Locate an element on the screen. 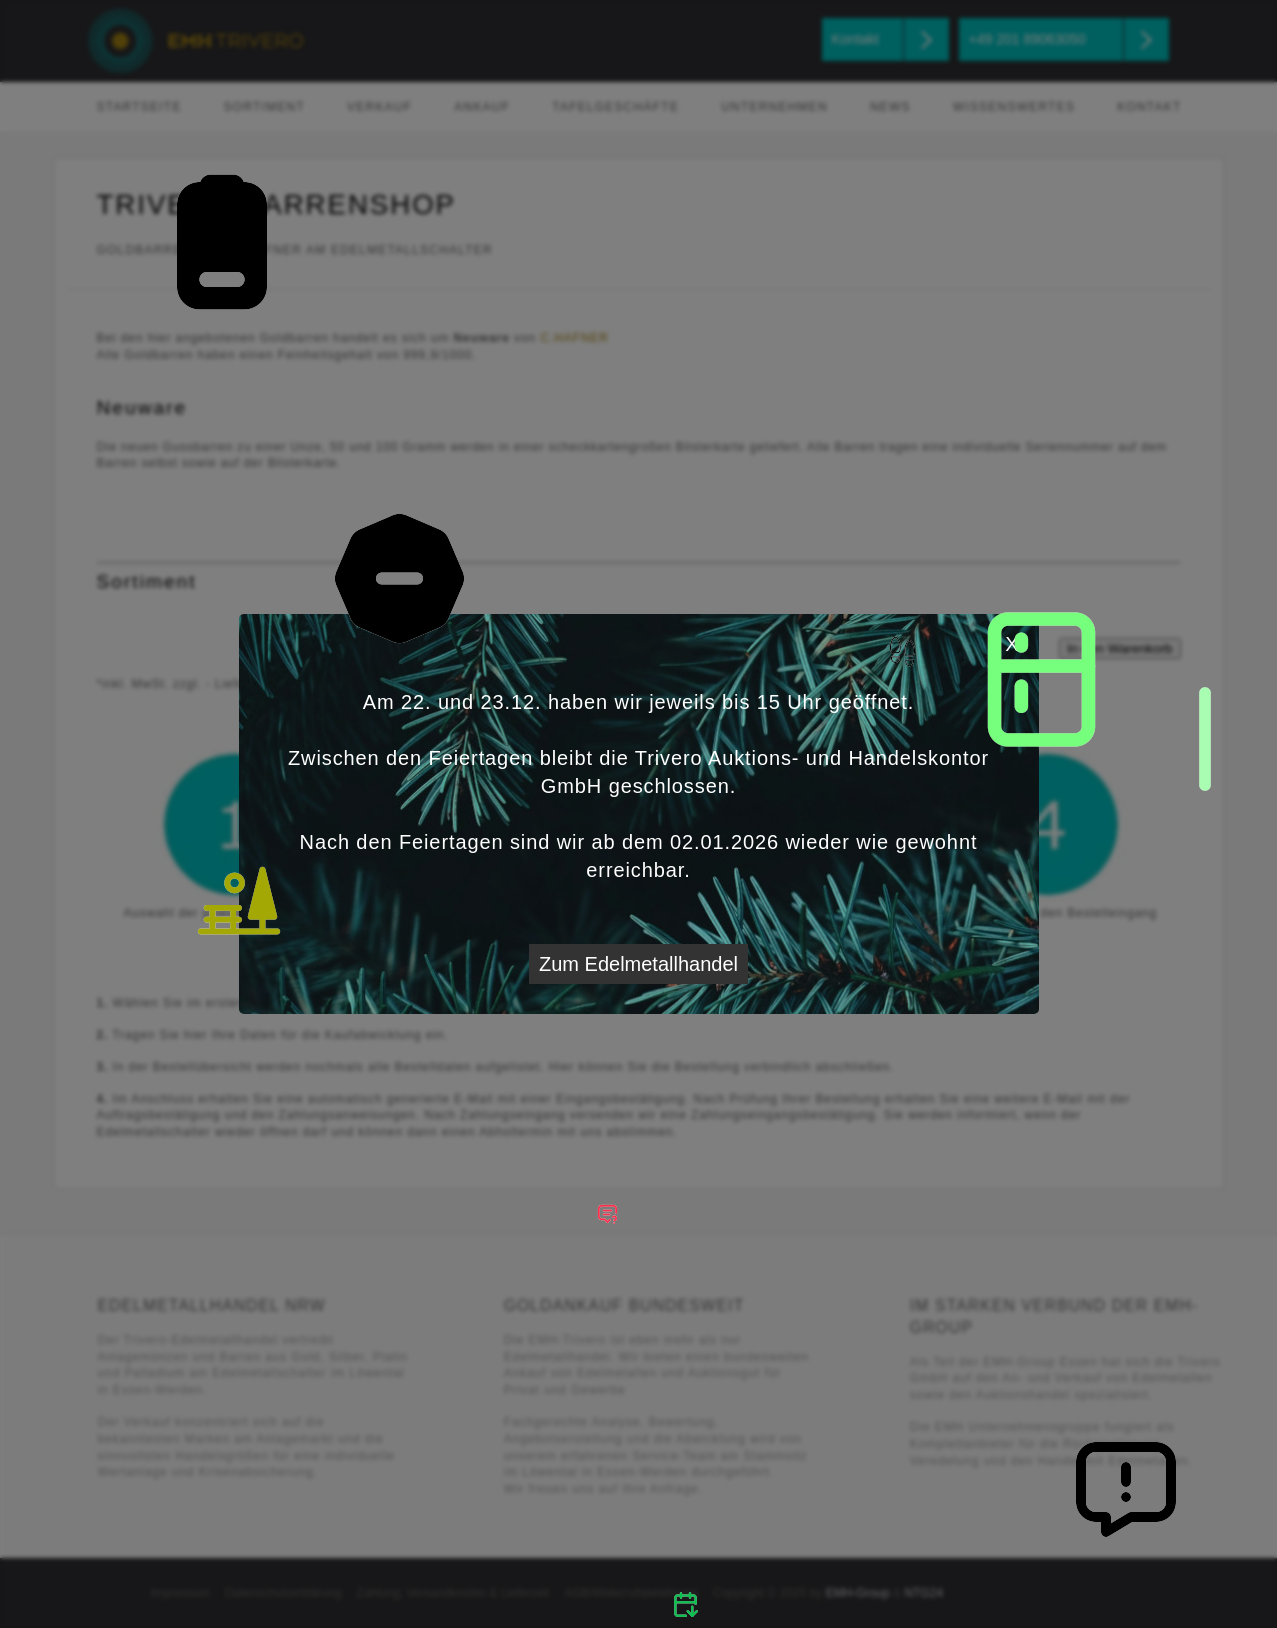  report a message or conversation is located at coordinates (1126, 1487).